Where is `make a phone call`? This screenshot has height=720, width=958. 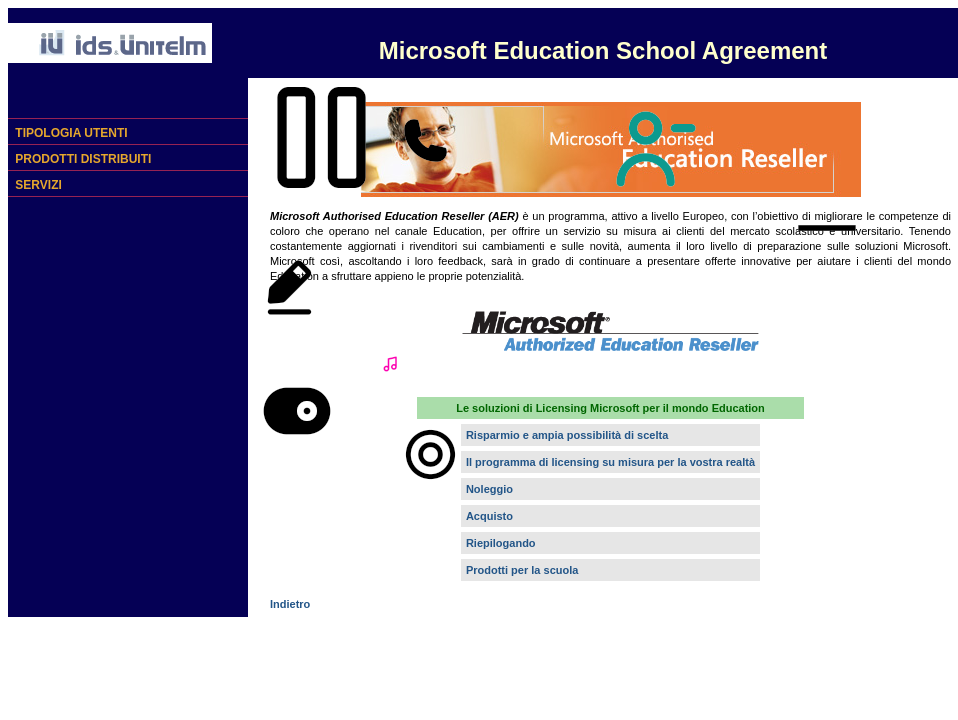
make a phone call is located at coordinates (425, 140).